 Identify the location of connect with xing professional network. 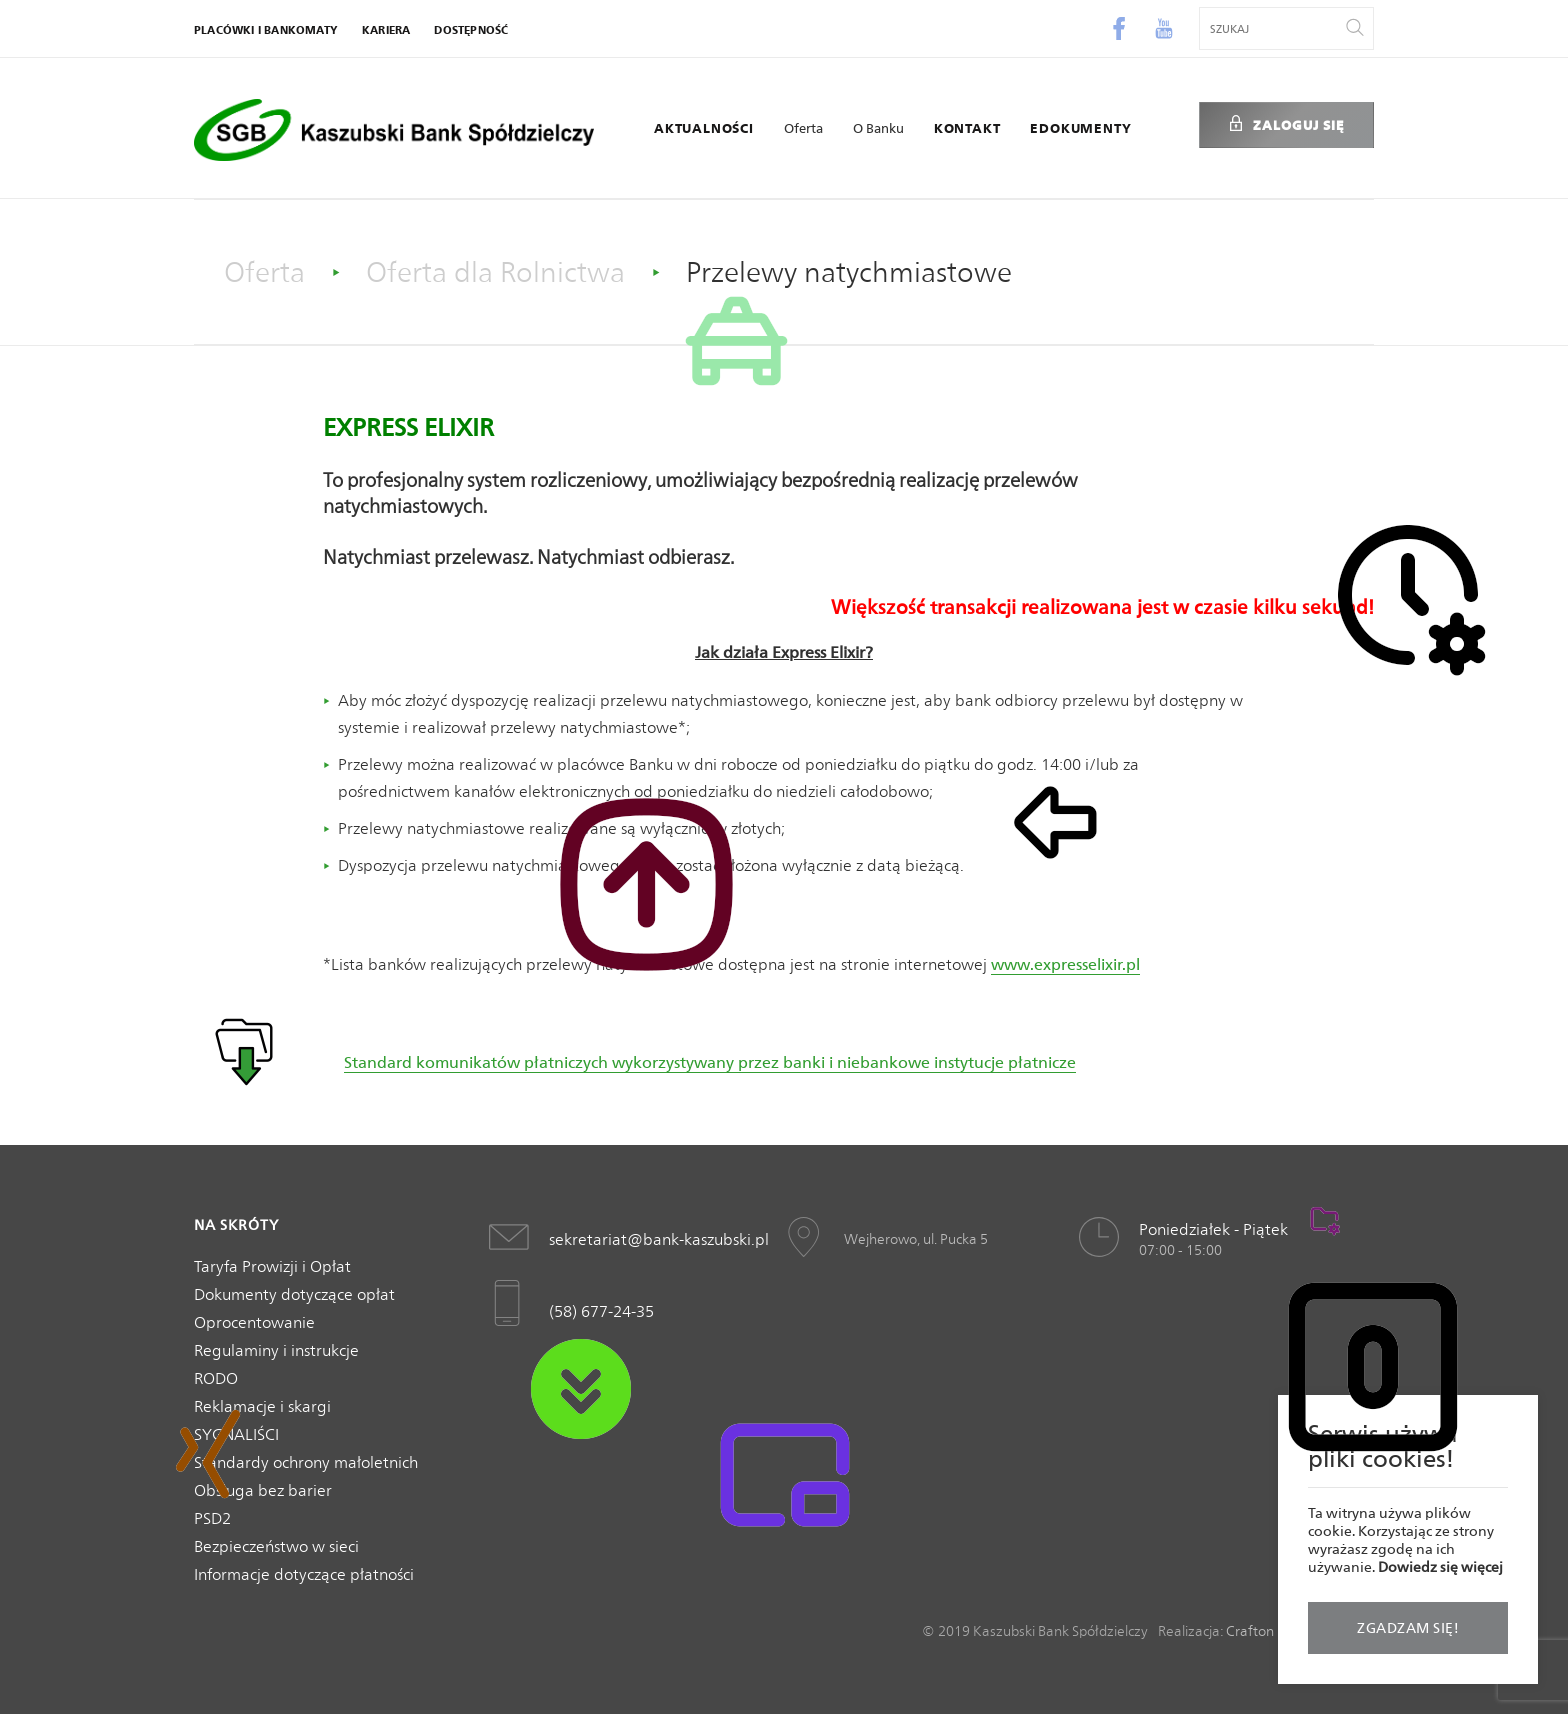
(207, 1454).